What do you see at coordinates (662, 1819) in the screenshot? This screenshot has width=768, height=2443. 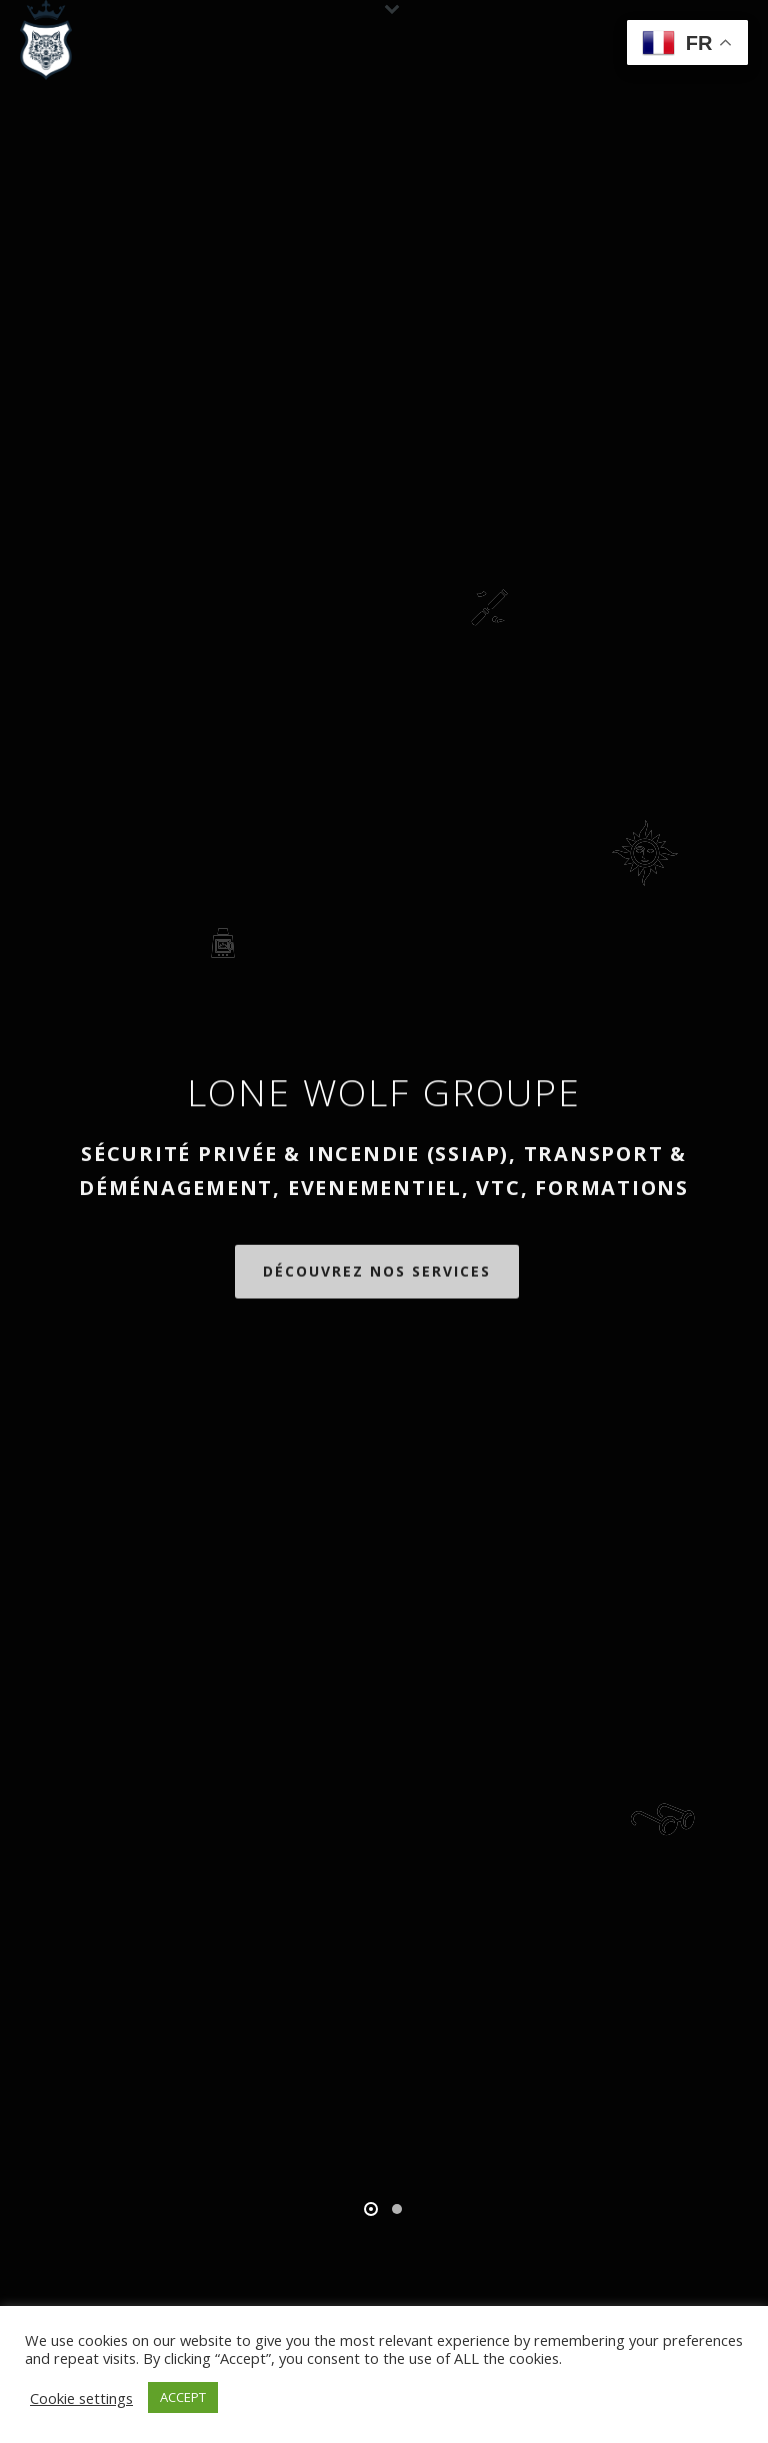 I see `toggle reading mode or accessibility features` at bounding box center [662, 1819].